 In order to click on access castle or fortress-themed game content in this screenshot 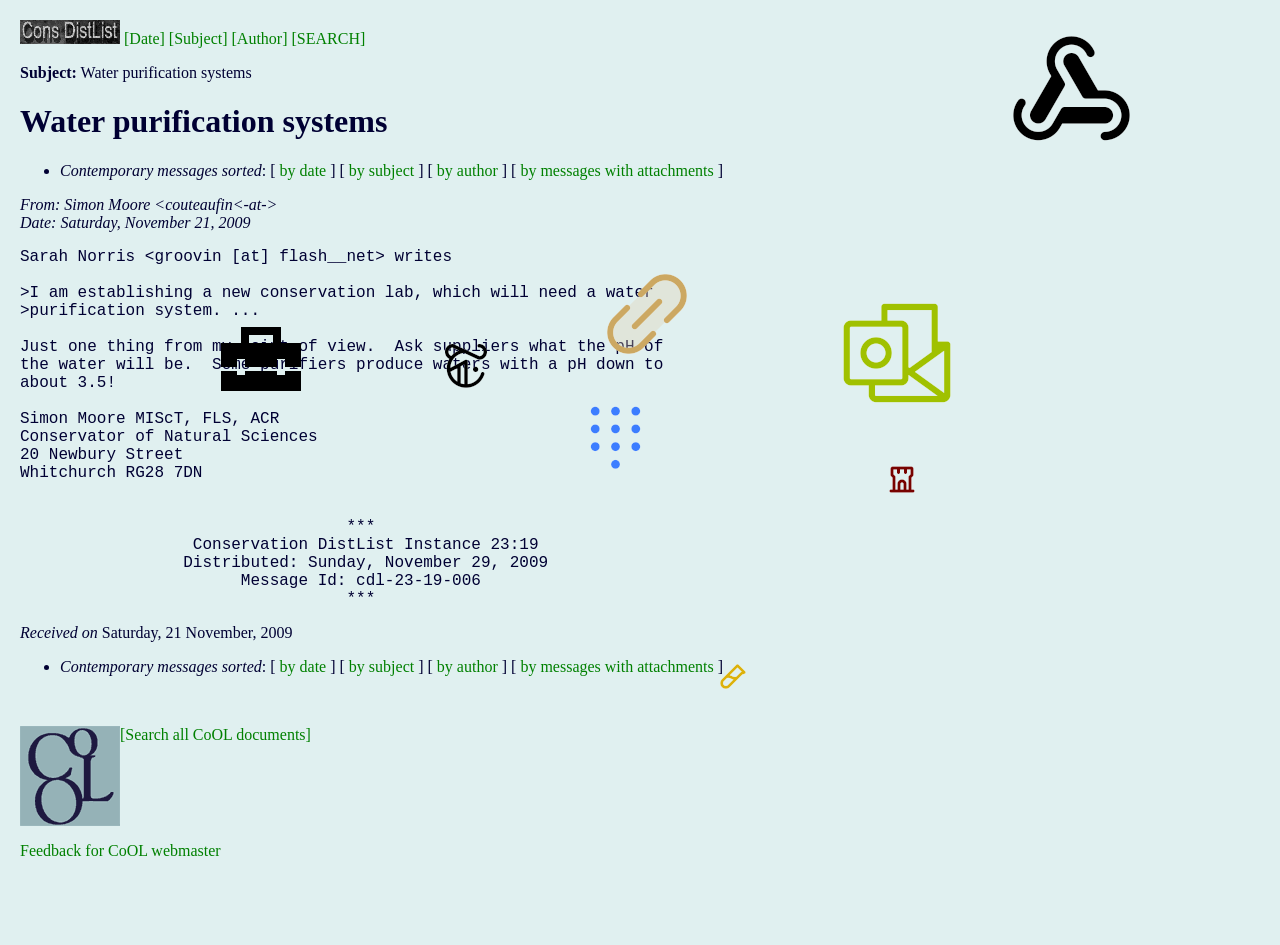, I will do `click(902, 479)`.